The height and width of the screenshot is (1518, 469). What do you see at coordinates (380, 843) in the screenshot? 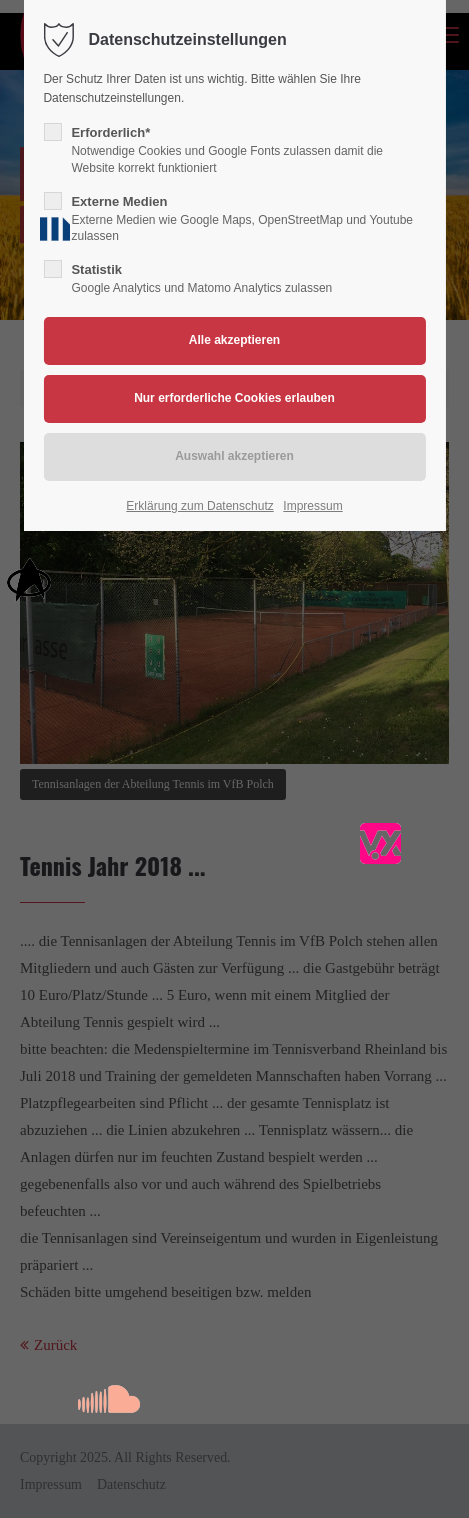
I see `eclipse vert.x framework logo` at bounding box center [380, 843].